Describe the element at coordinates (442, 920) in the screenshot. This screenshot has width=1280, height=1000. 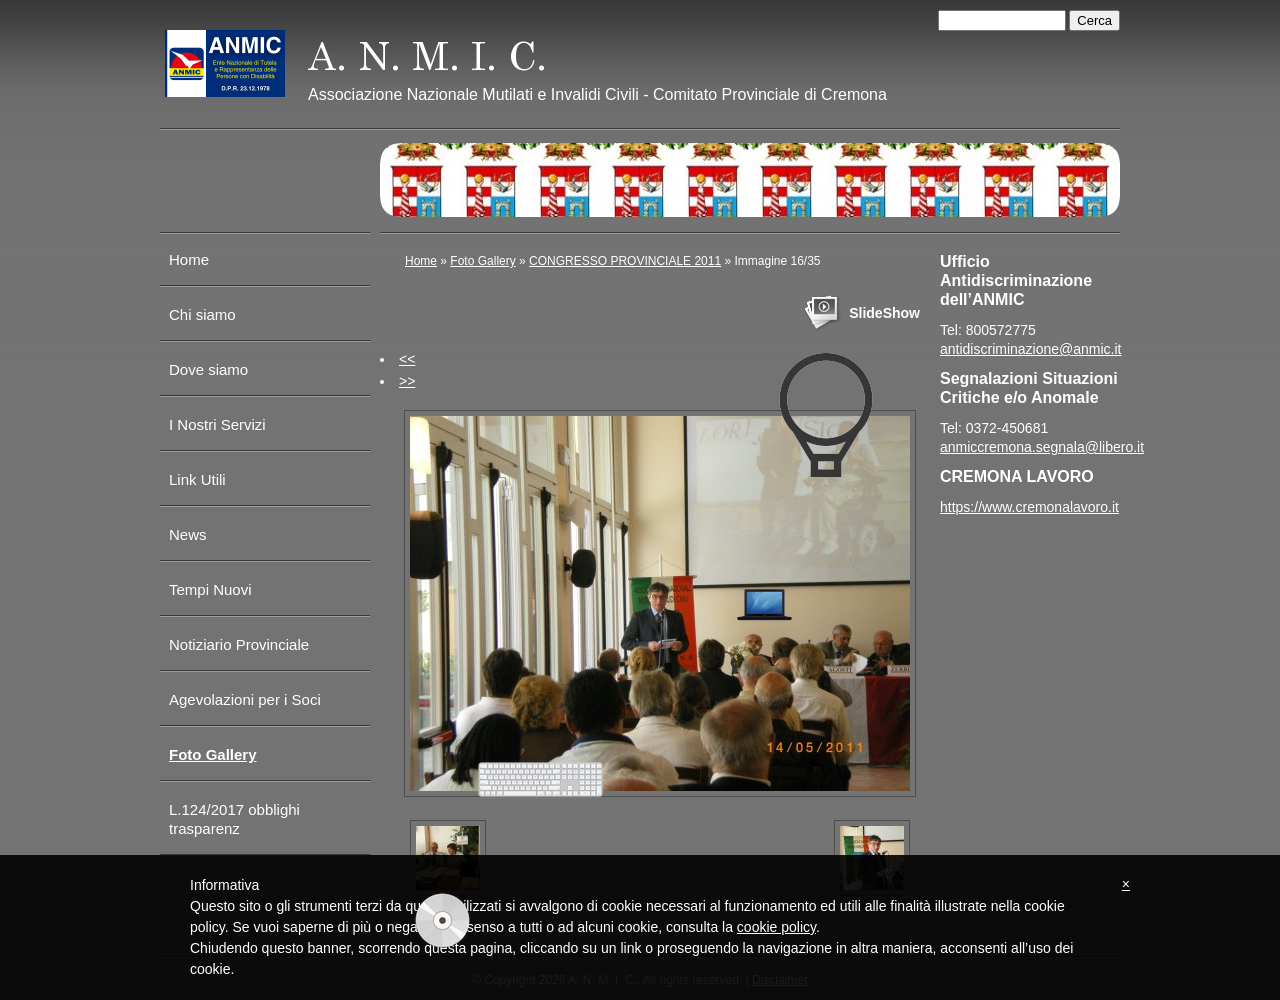
I see `indicates a blu-ray disc or optical media device` at that location.